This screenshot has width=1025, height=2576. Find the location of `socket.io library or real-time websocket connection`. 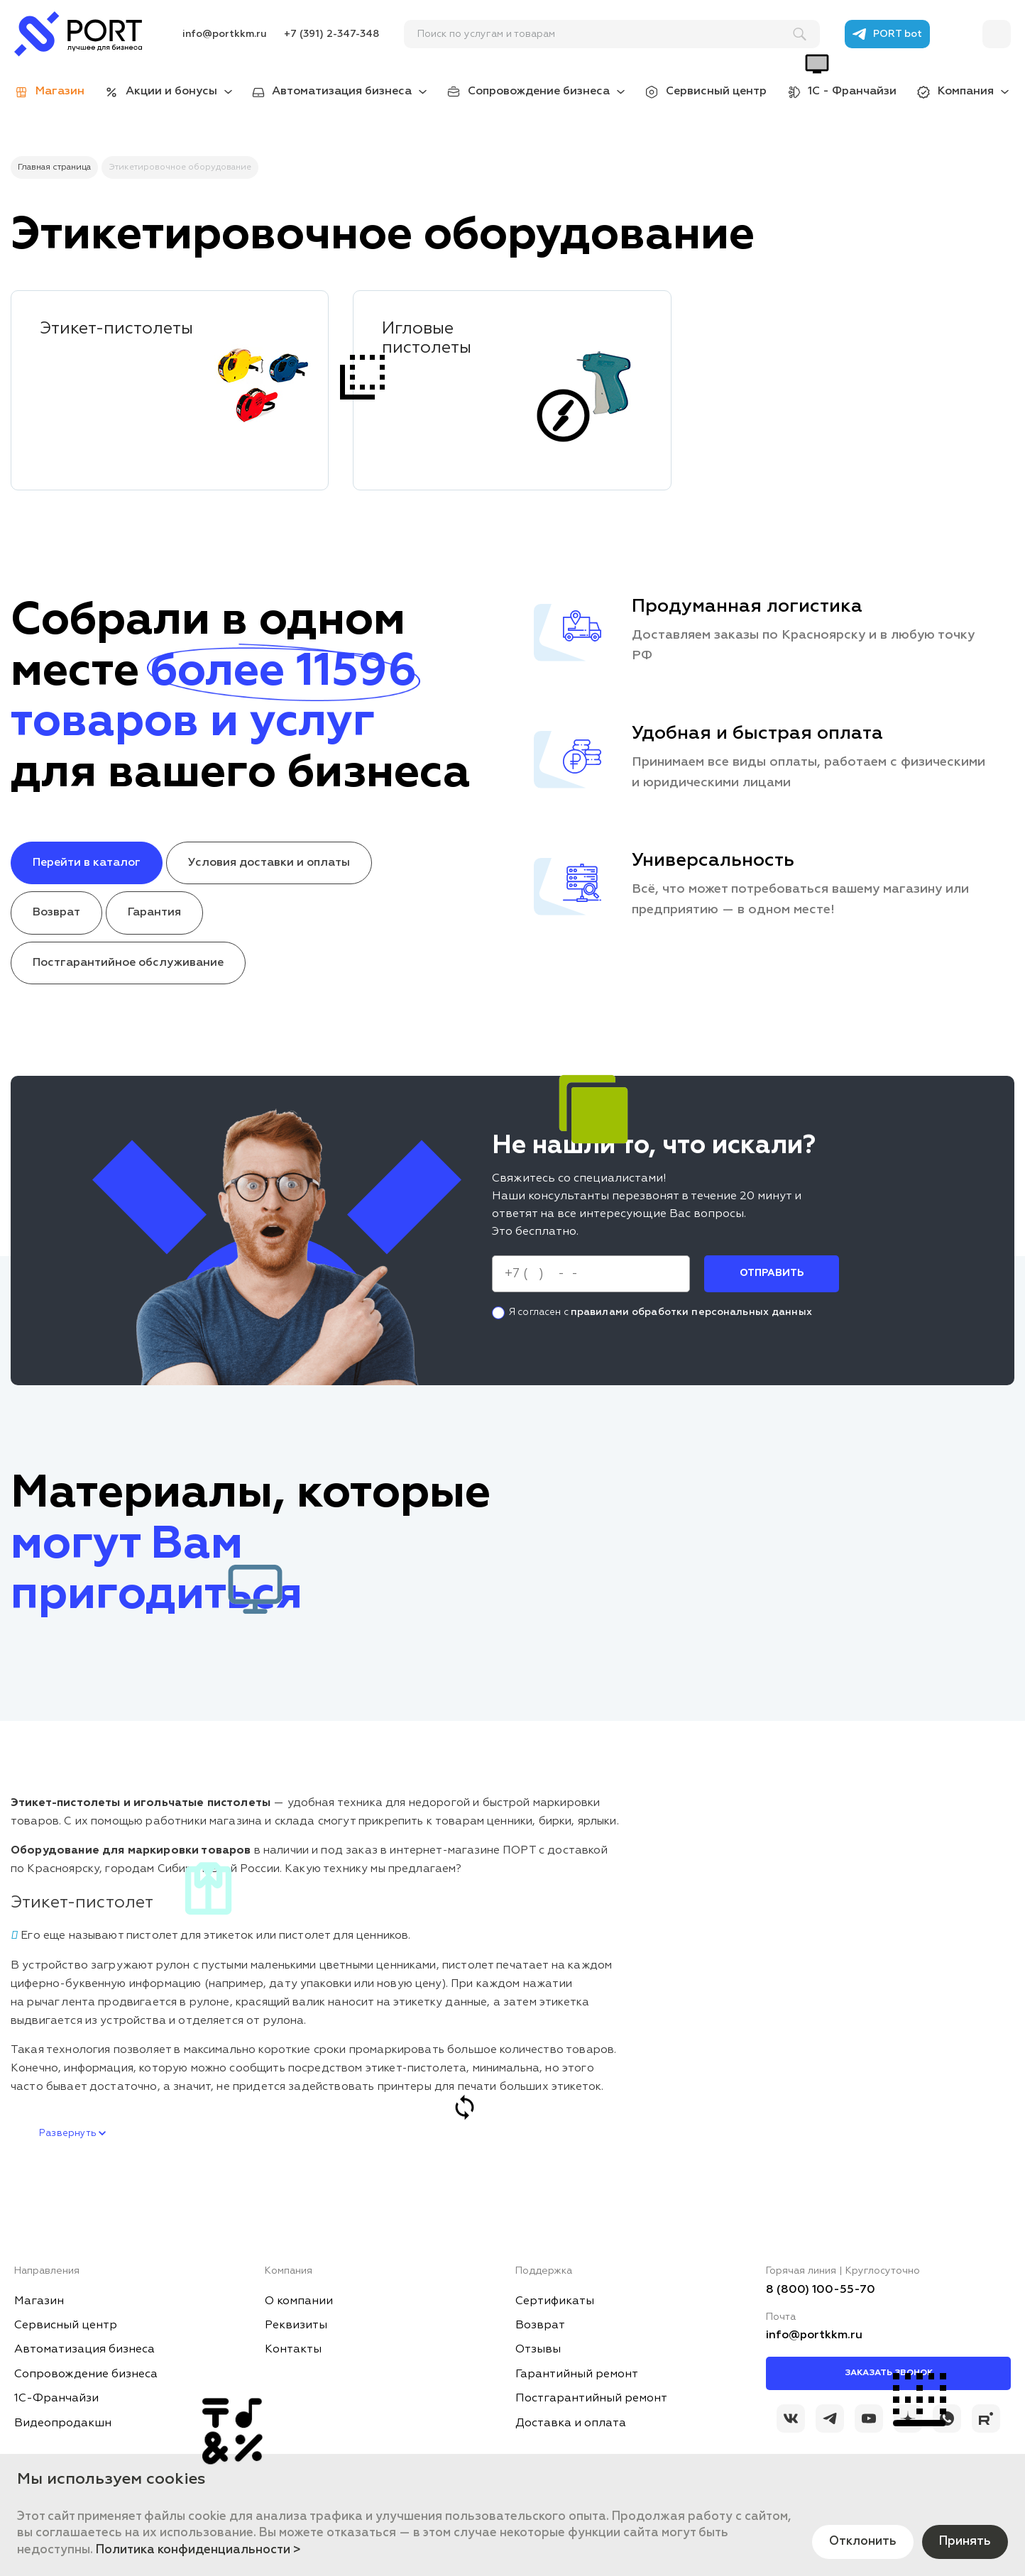

socket.io library or real-time websocket connection is located at coordinates (563, 415).